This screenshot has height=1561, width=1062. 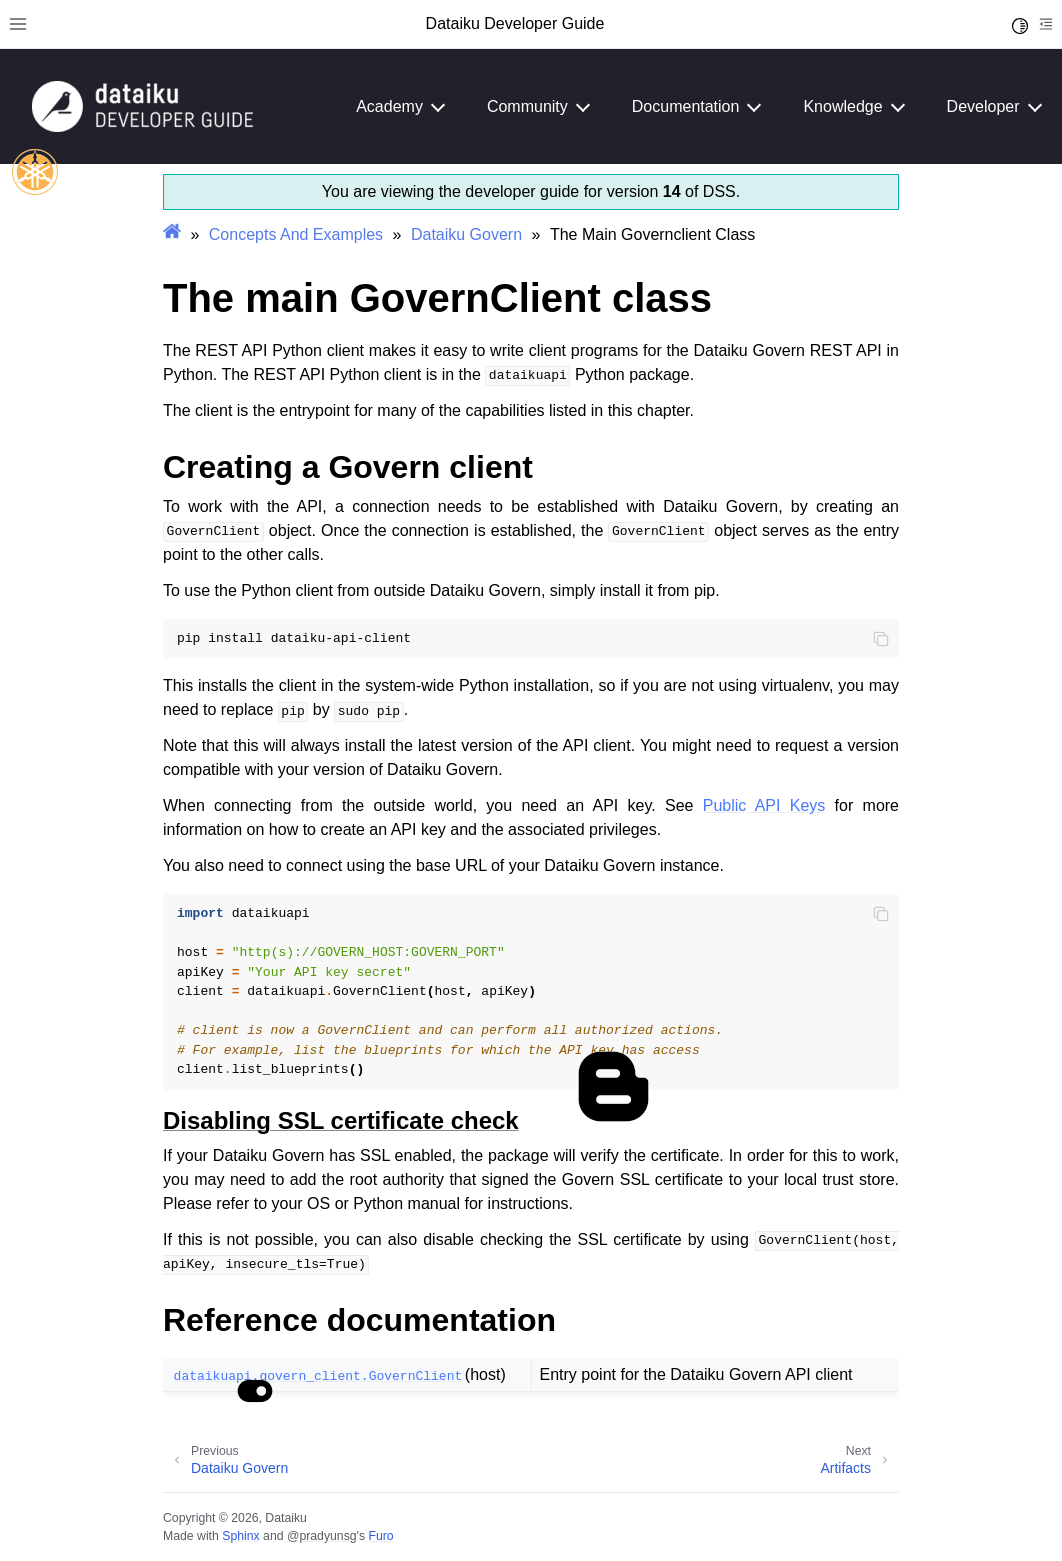 I want to click on open the Blogger app, so click(x=613, y=1086).